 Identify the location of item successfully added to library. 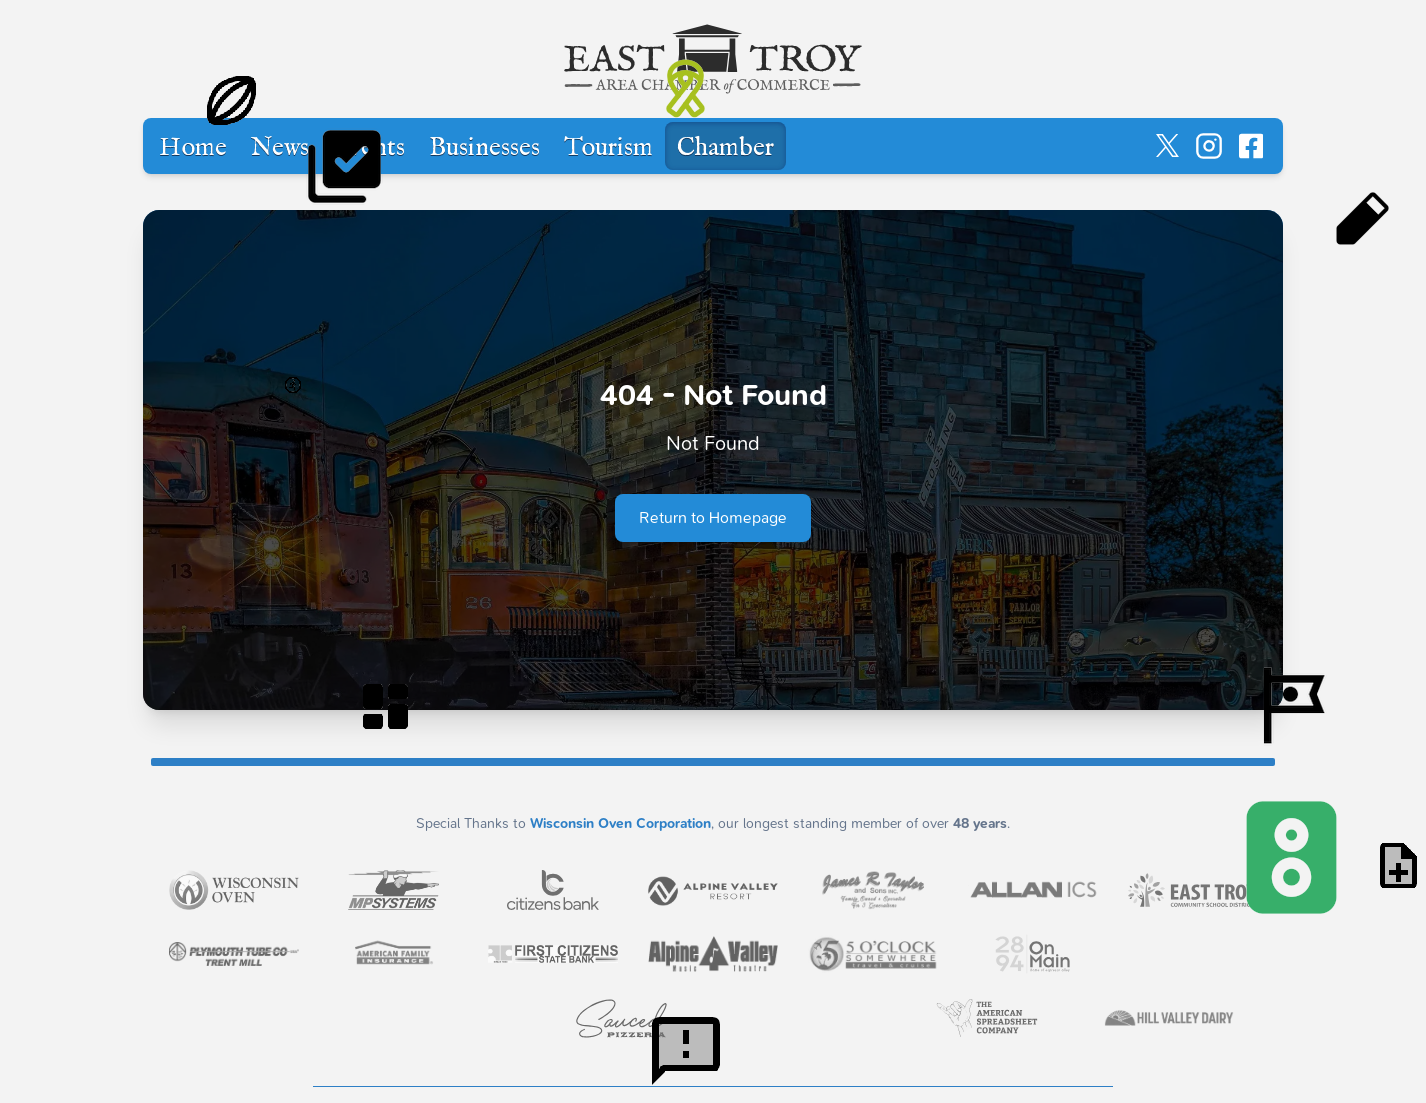
(344, 166).